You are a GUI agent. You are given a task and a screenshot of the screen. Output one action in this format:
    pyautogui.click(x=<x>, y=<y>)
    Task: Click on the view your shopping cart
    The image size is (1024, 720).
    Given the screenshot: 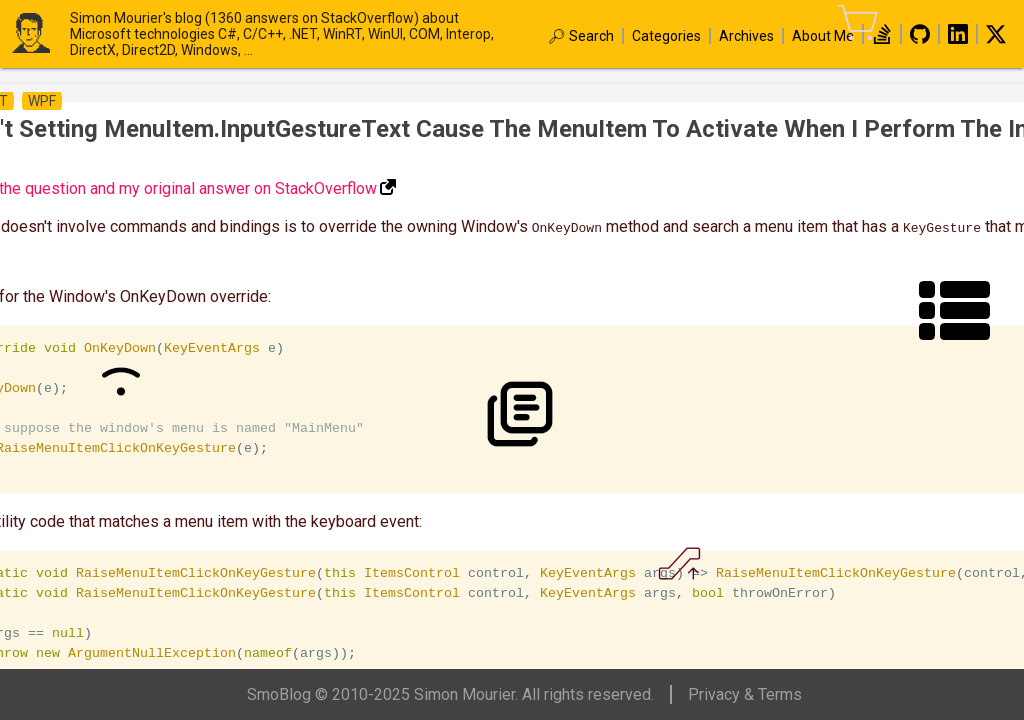 What is the action you would take?
    pyautogui.click(x=858, y=22)
    